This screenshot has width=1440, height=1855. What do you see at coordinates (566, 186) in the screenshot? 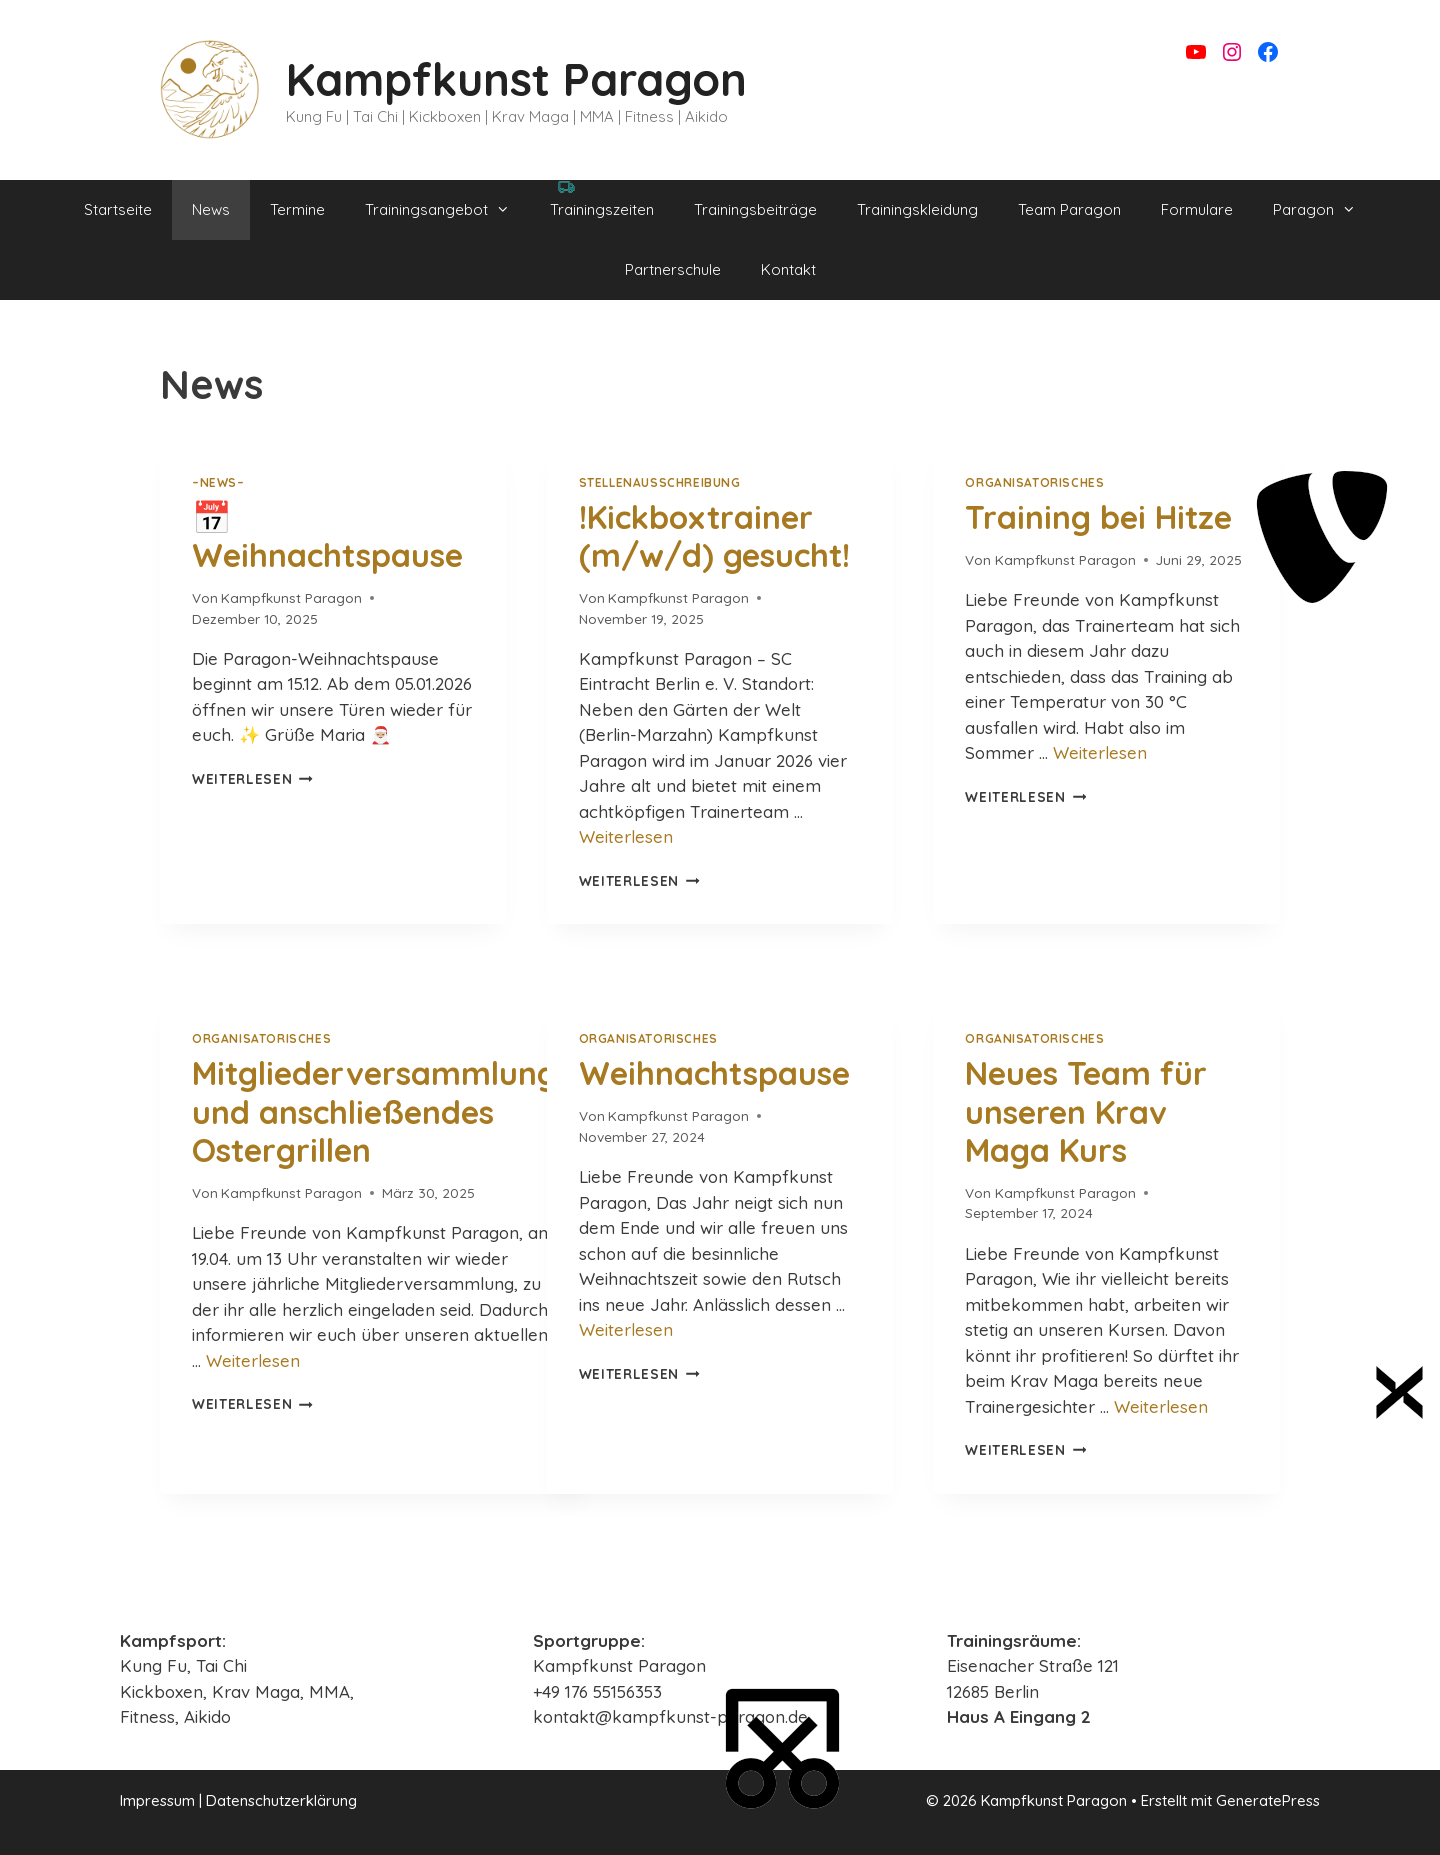
I see `track your delivery status` at bounding box center [566, 186].